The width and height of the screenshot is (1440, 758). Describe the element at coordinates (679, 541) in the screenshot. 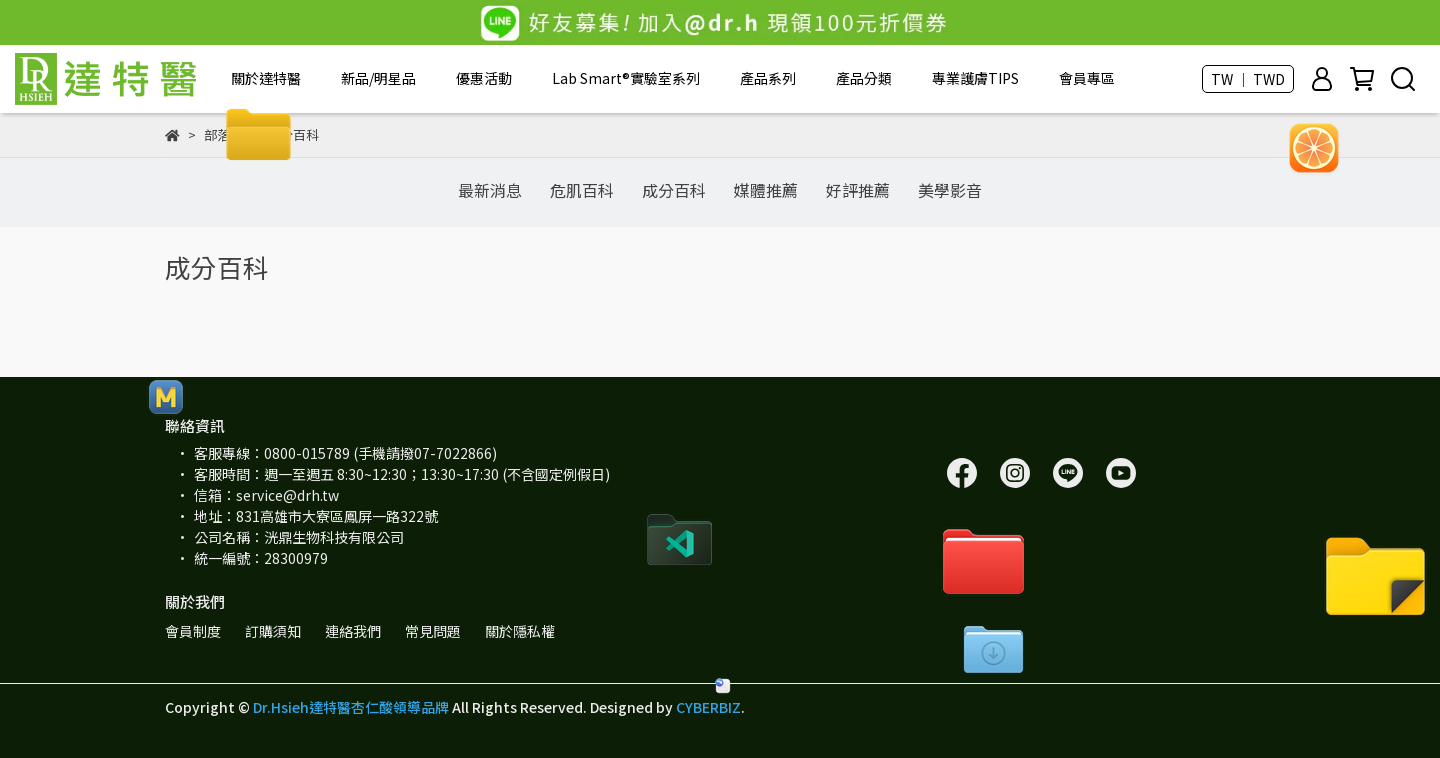

I see `folder containing VS Code Insider projects` at that location.